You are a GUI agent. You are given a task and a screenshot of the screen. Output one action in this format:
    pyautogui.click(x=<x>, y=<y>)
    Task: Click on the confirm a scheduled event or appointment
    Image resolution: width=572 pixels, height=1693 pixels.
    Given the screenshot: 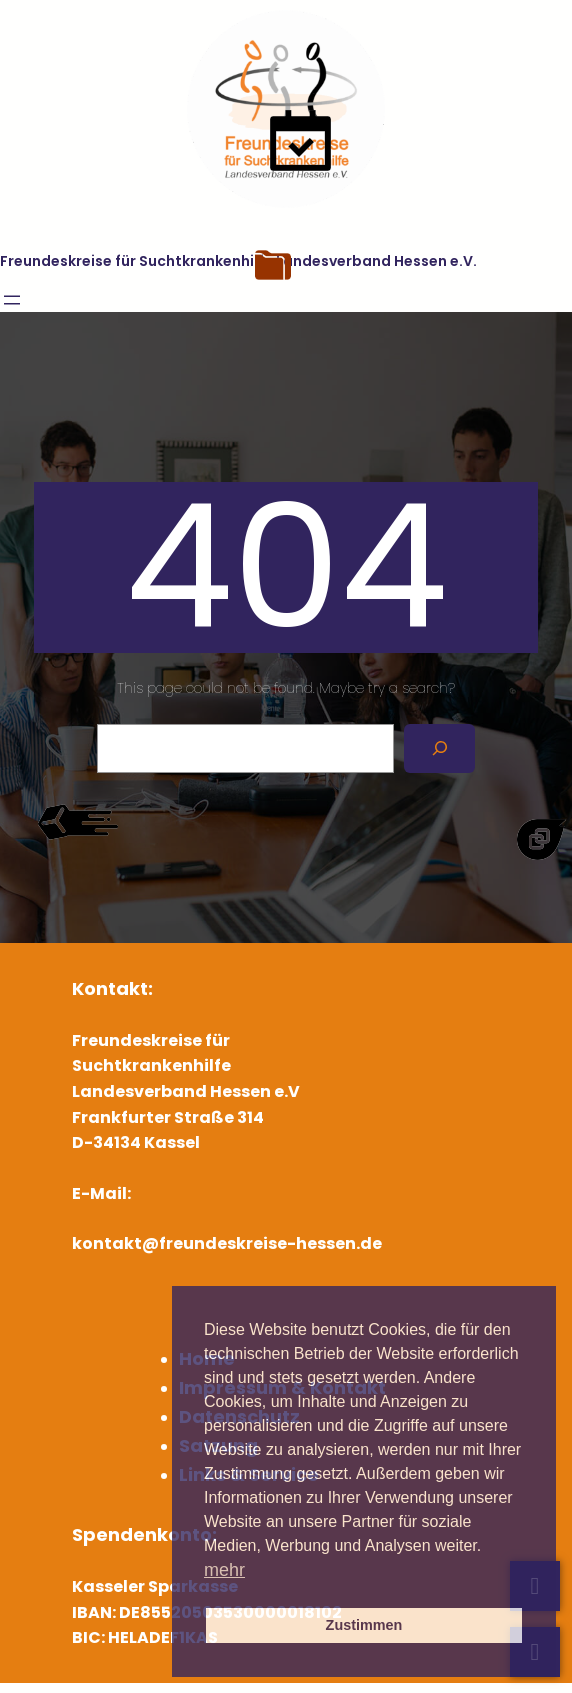 What is the action you would take?
    pyautogui.click(x=300, y=143)
    